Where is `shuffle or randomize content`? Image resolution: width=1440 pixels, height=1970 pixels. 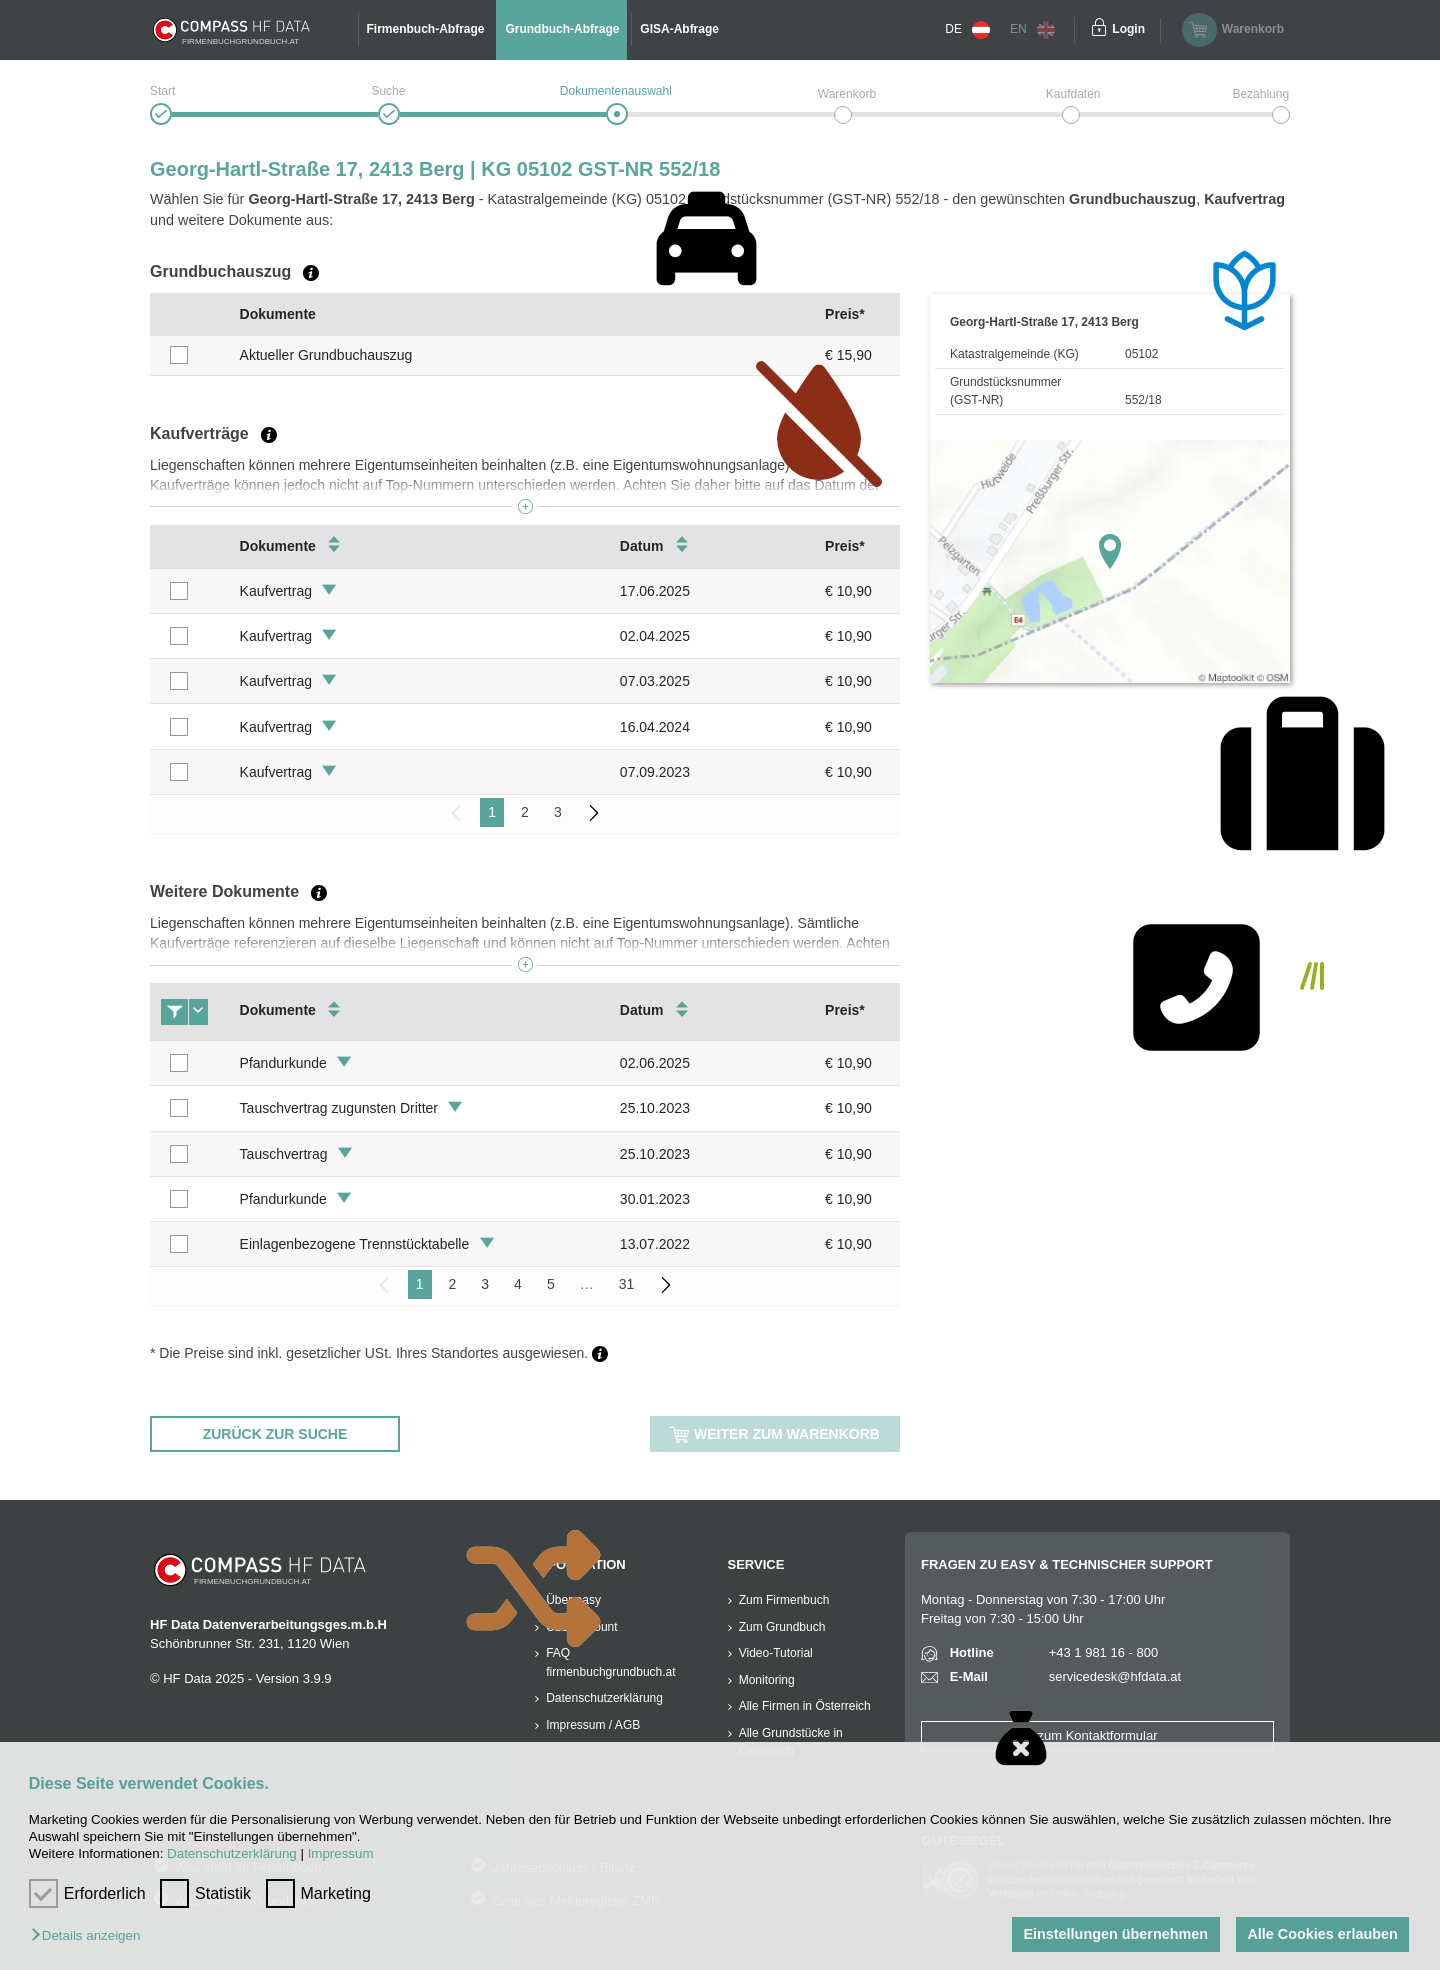
shuffle or randomize content is located at coordinates (533, 1588).